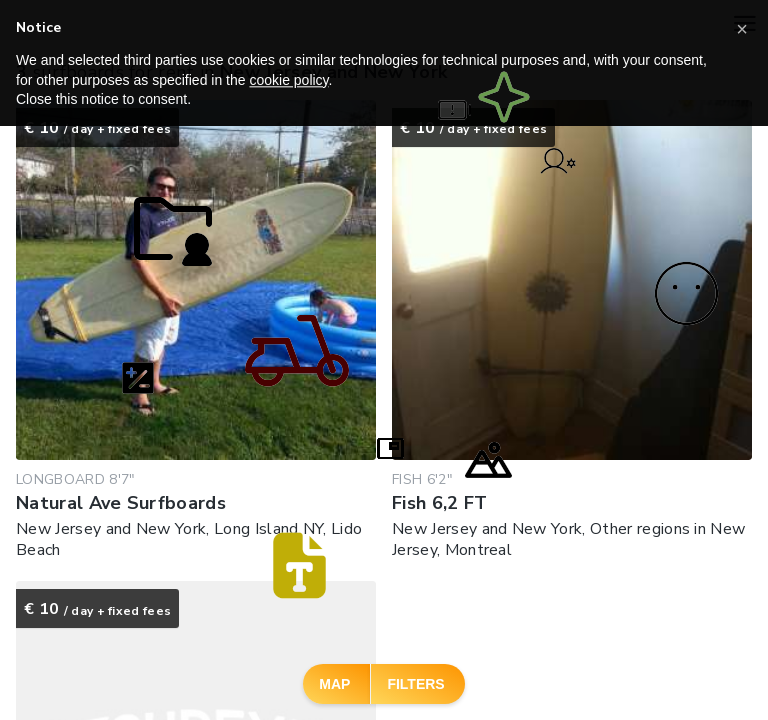 This screenshot has width=768, height=720. Describe the element at coordinates (504, 97) in the screenshot. I see `indicates a sparkle or highlight effect` at that location.